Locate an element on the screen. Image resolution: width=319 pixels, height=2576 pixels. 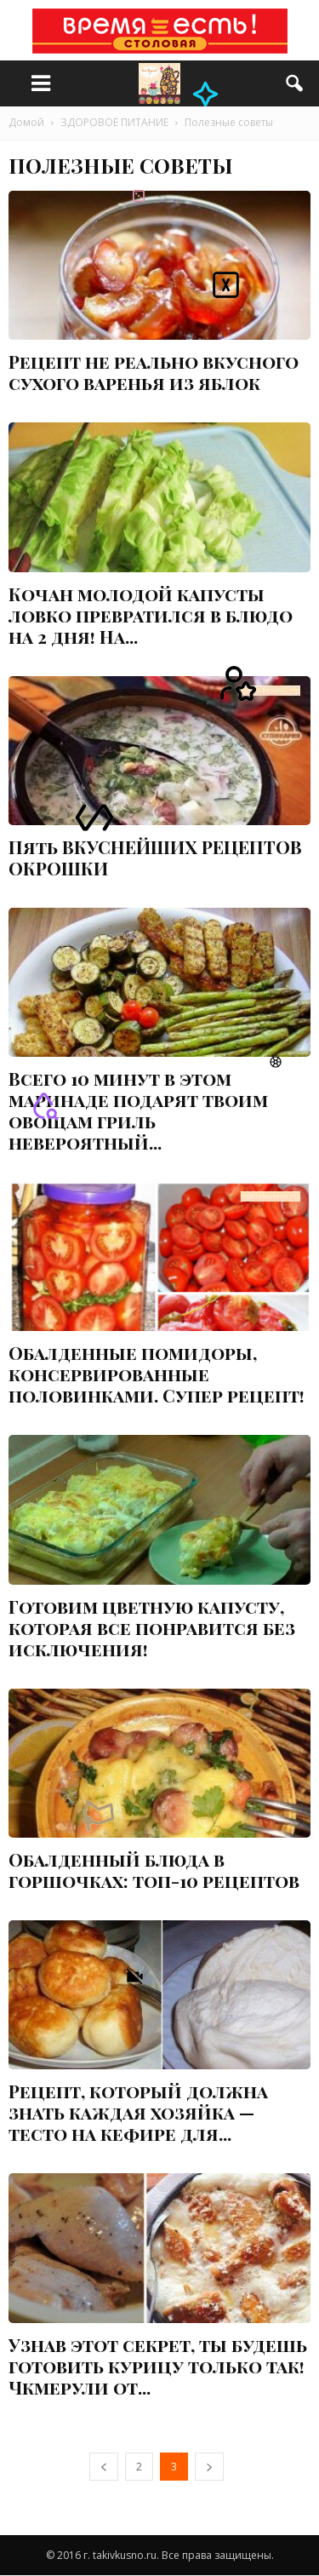
camera is currently disabled or off is located at coordinates (134, 1976).